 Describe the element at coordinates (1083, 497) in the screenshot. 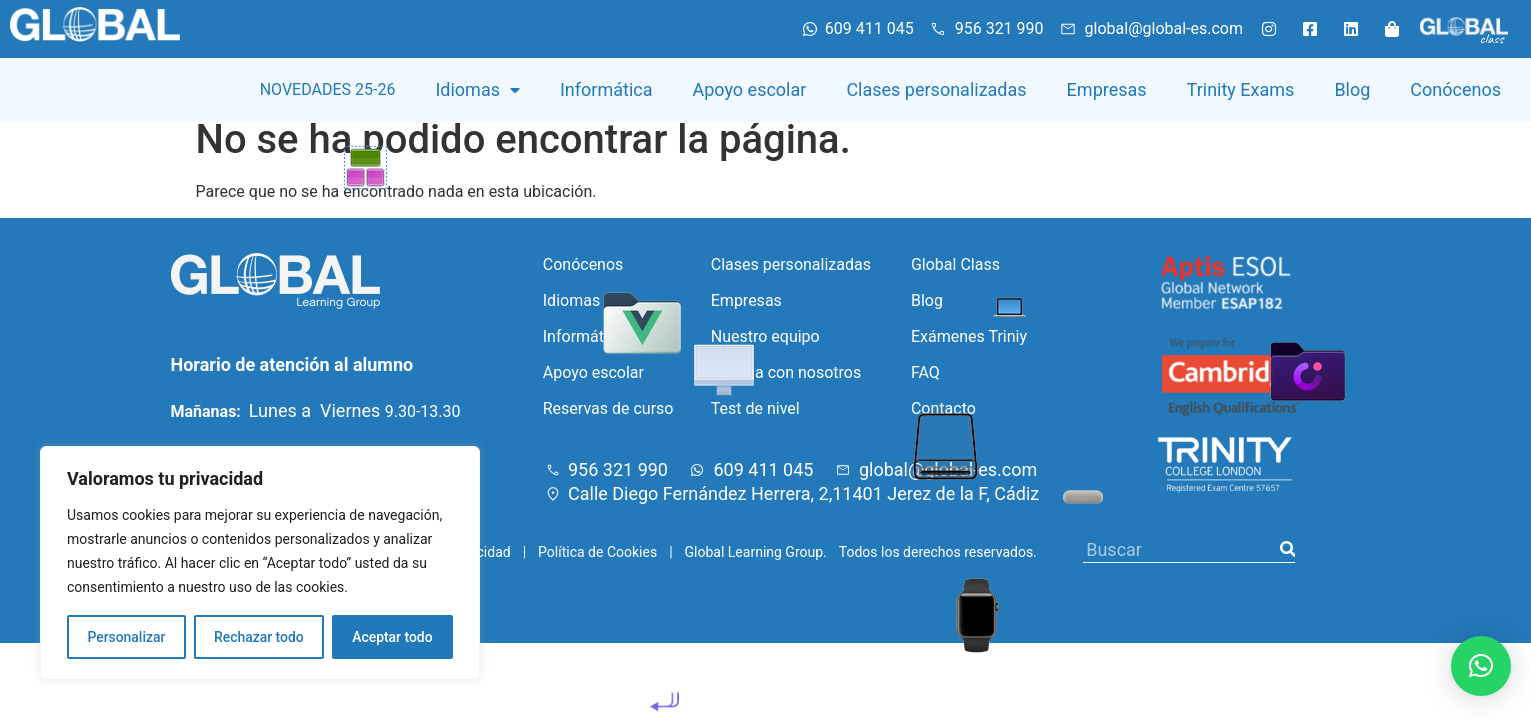

I see `bluetooth speaker device detected` at that location.